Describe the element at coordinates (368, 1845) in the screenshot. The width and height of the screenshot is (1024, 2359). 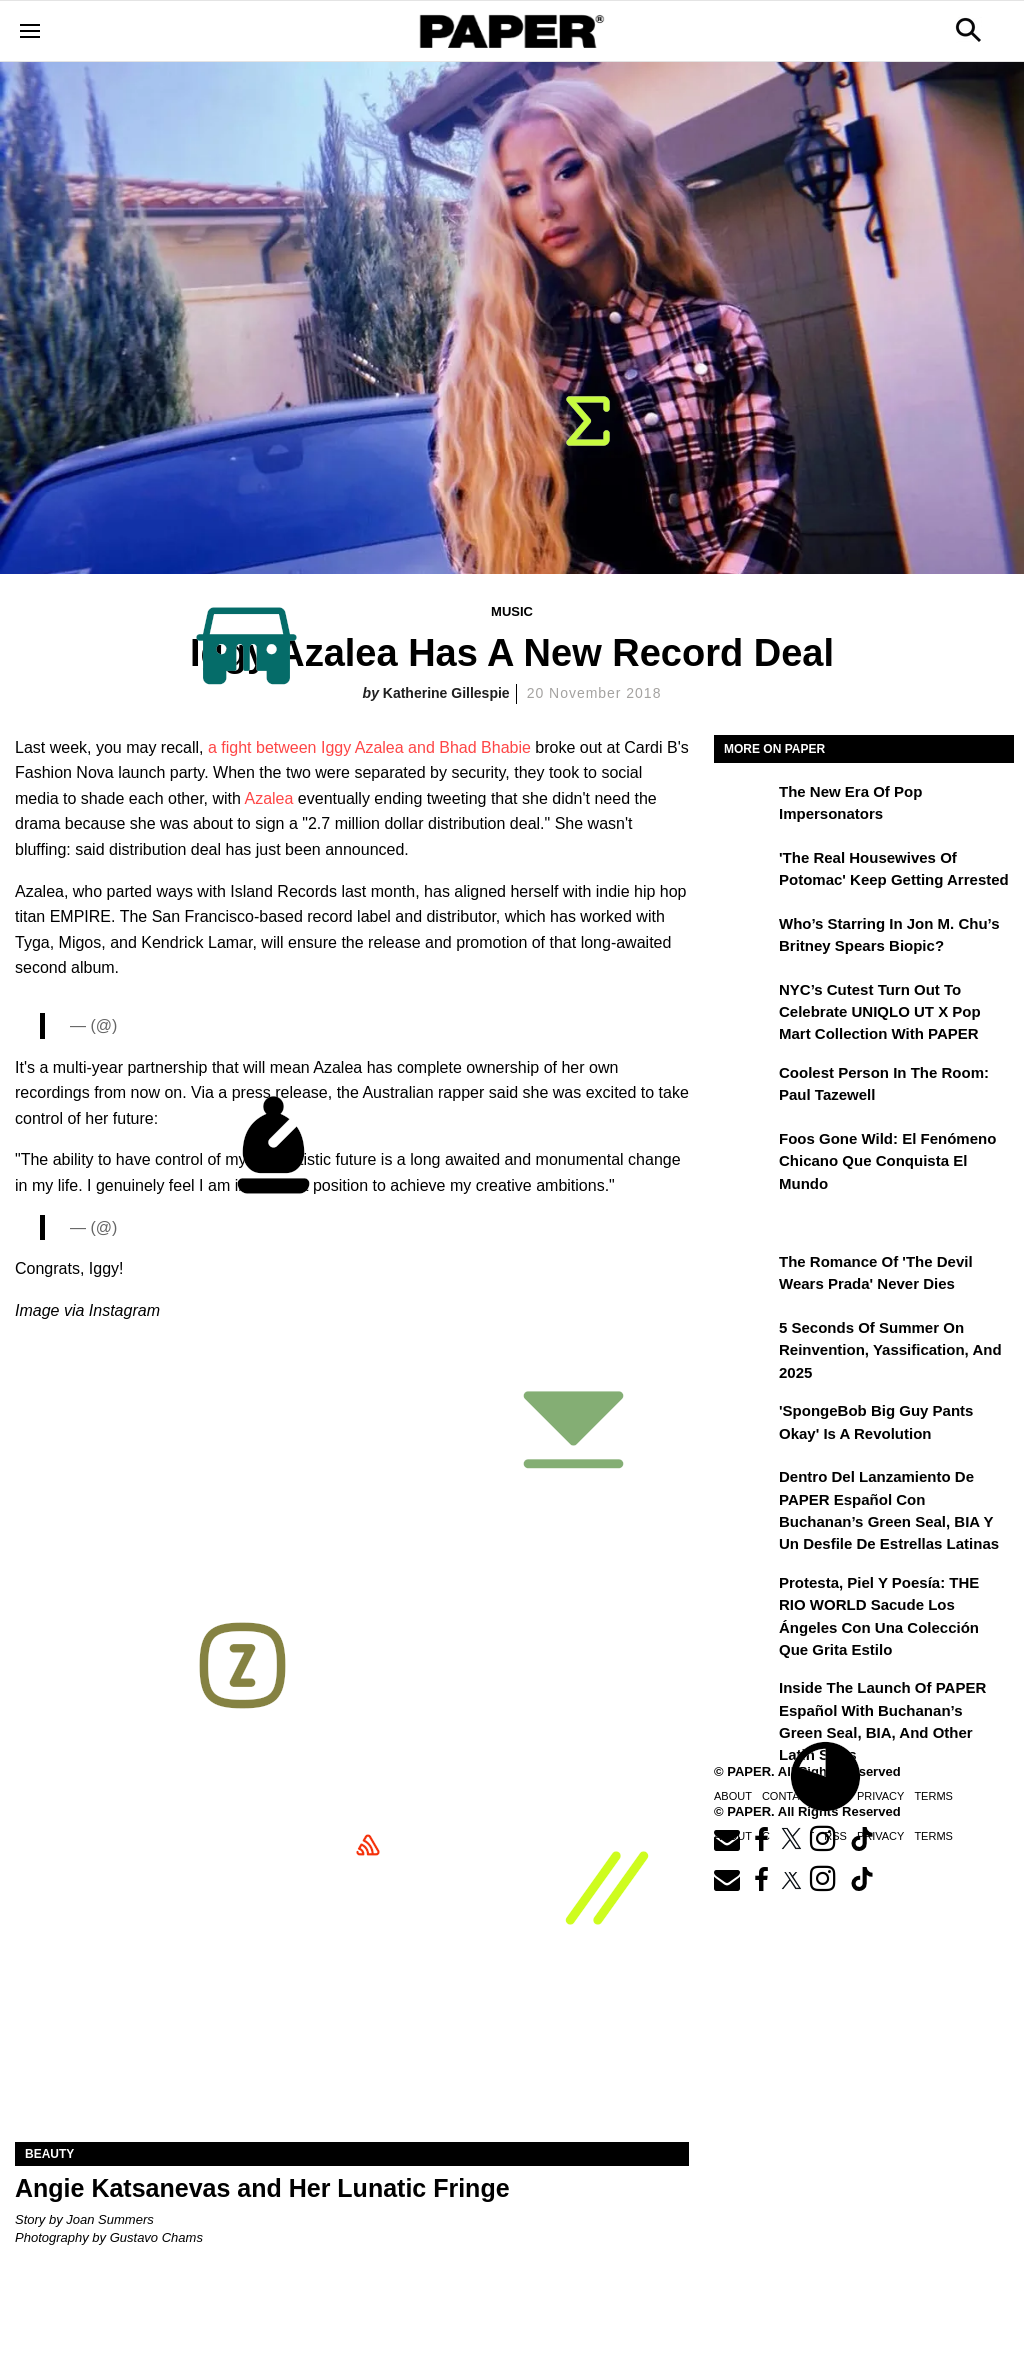
I see `sentry error monitoring integration` at that location.